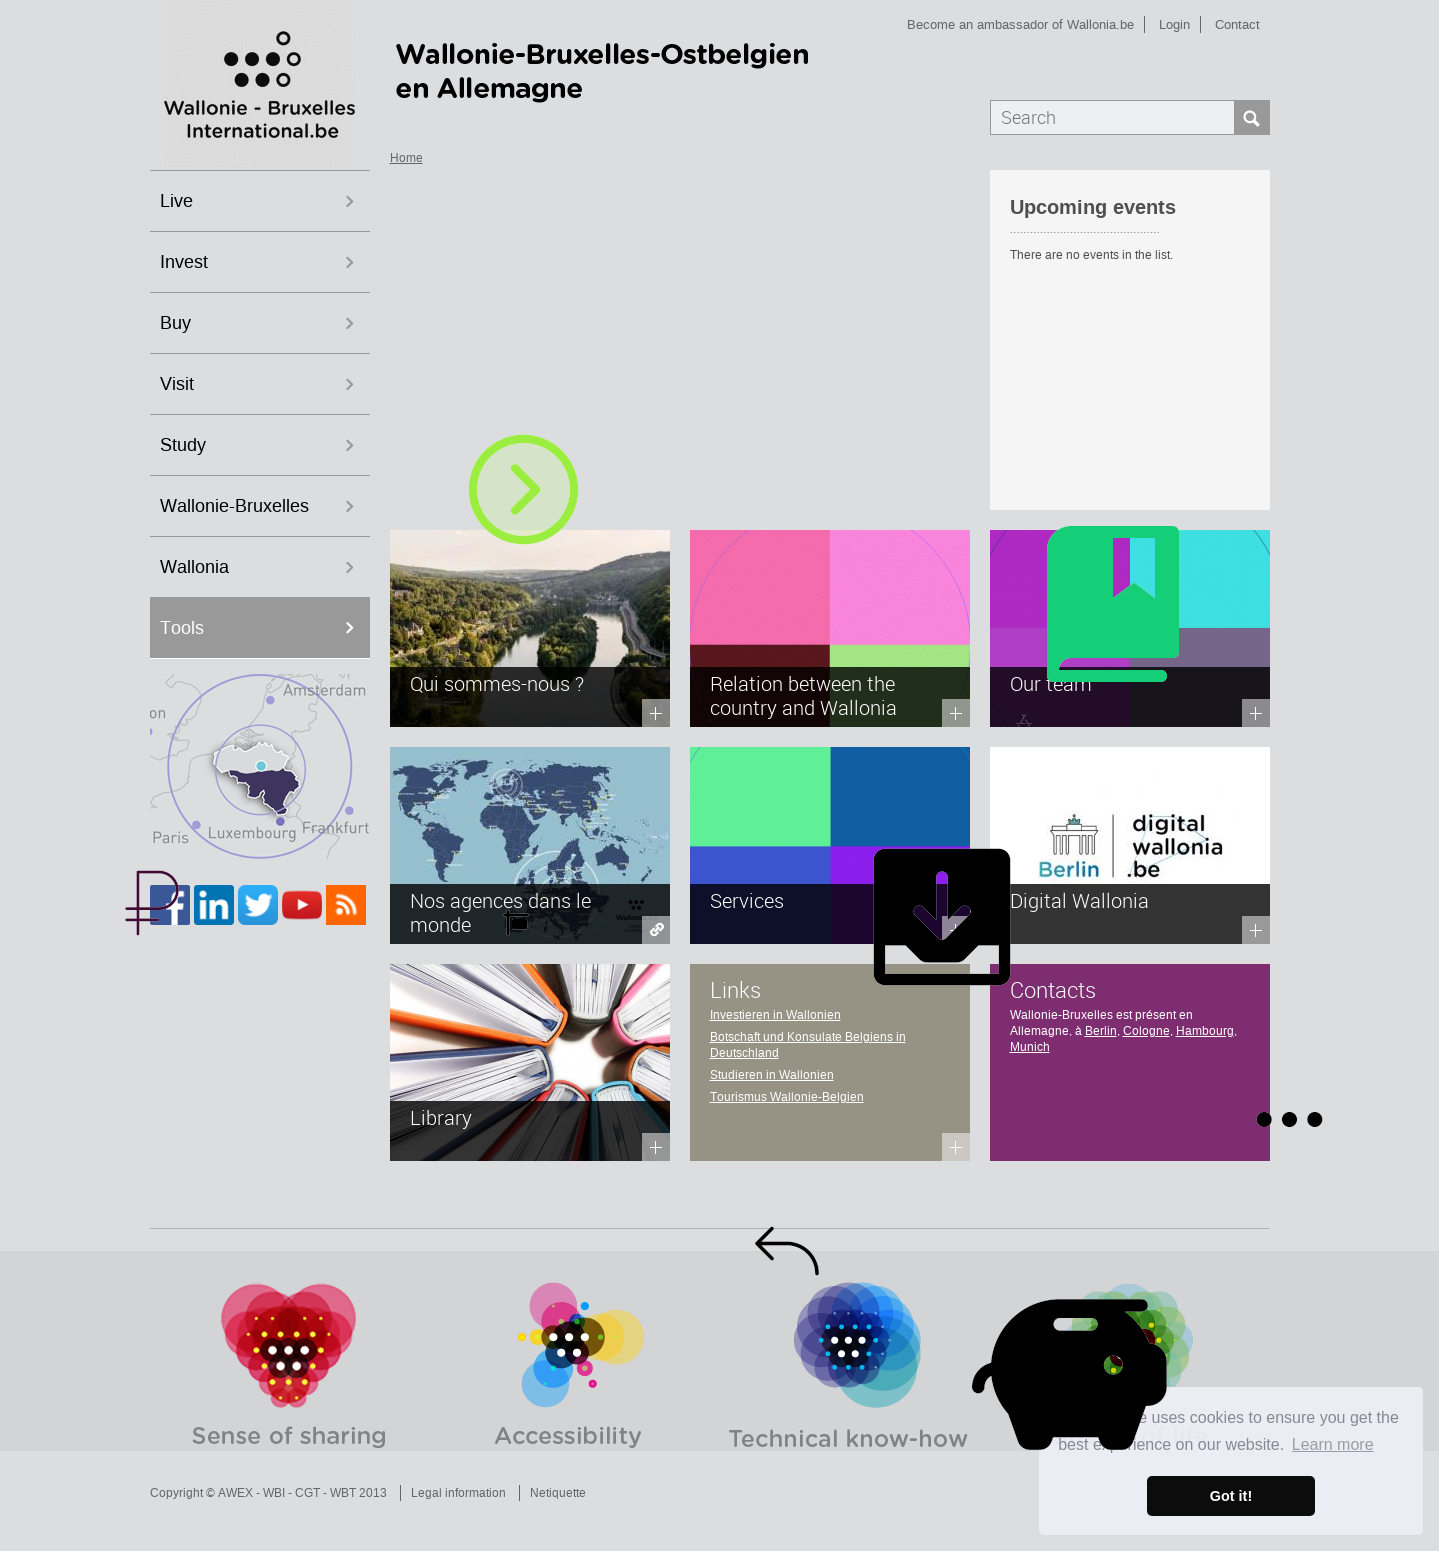 The height and width of the screenshot is (1551, 1439). I want to click on download file to inbox or tray, so click(942, 917).